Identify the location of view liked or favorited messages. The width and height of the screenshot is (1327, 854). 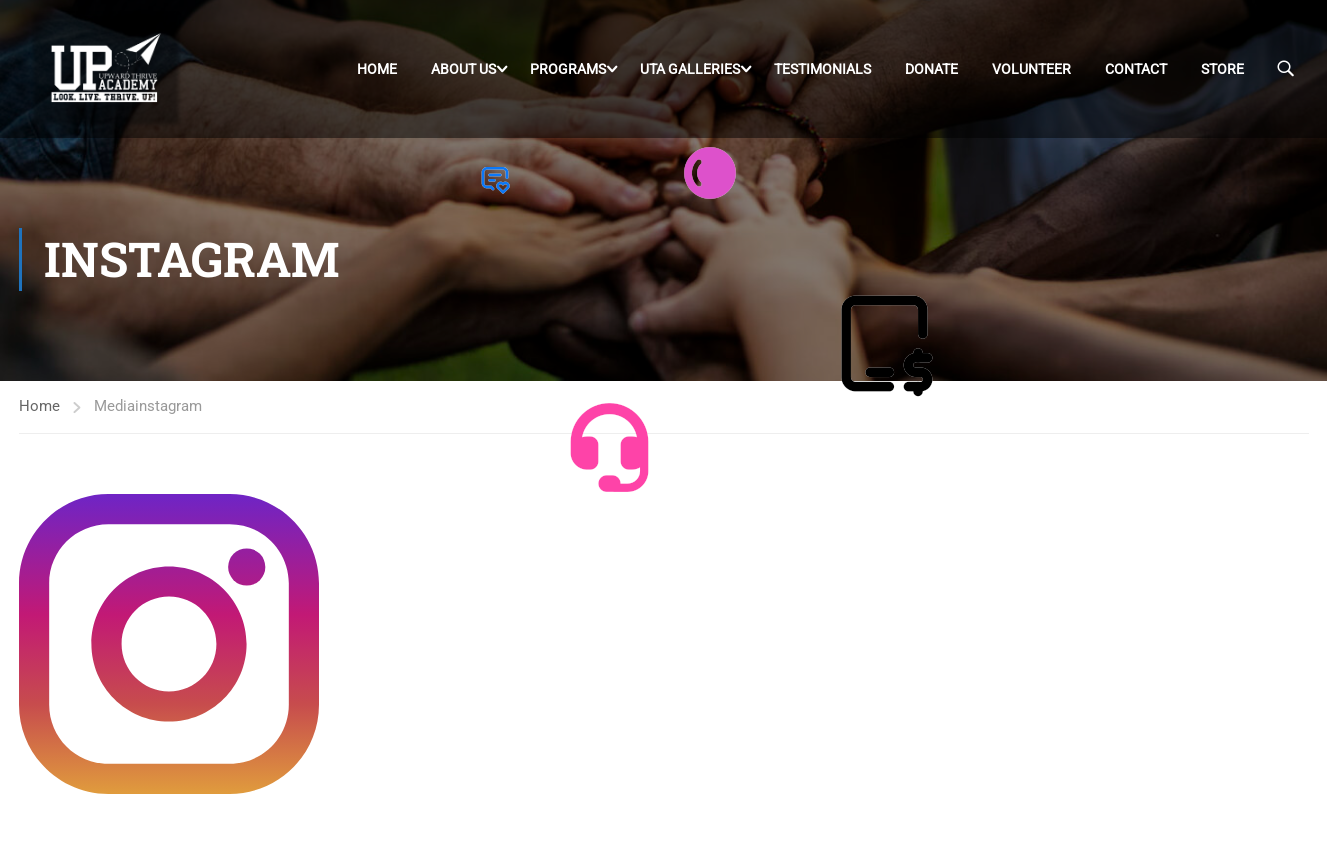
(495, 179).